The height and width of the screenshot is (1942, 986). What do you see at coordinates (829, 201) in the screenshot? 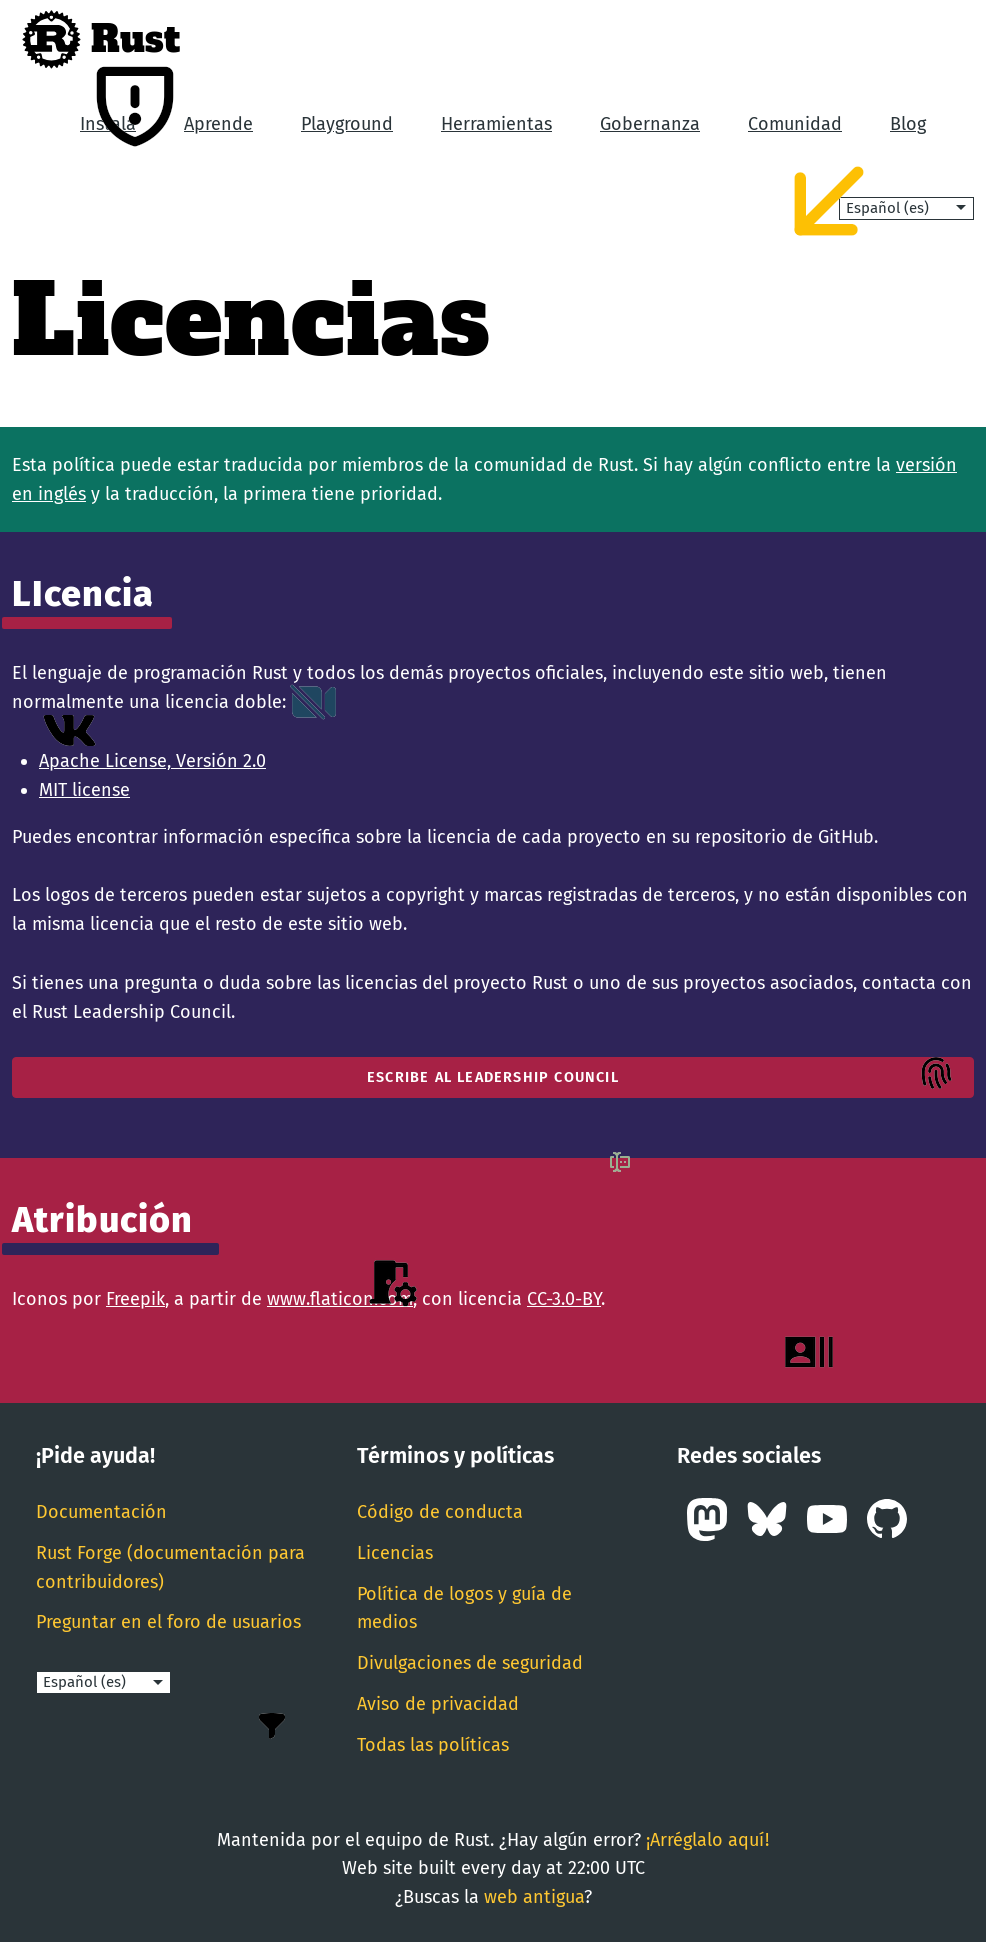
I see `navigate to the bottom-left corner` at bounding box center [829, 201].